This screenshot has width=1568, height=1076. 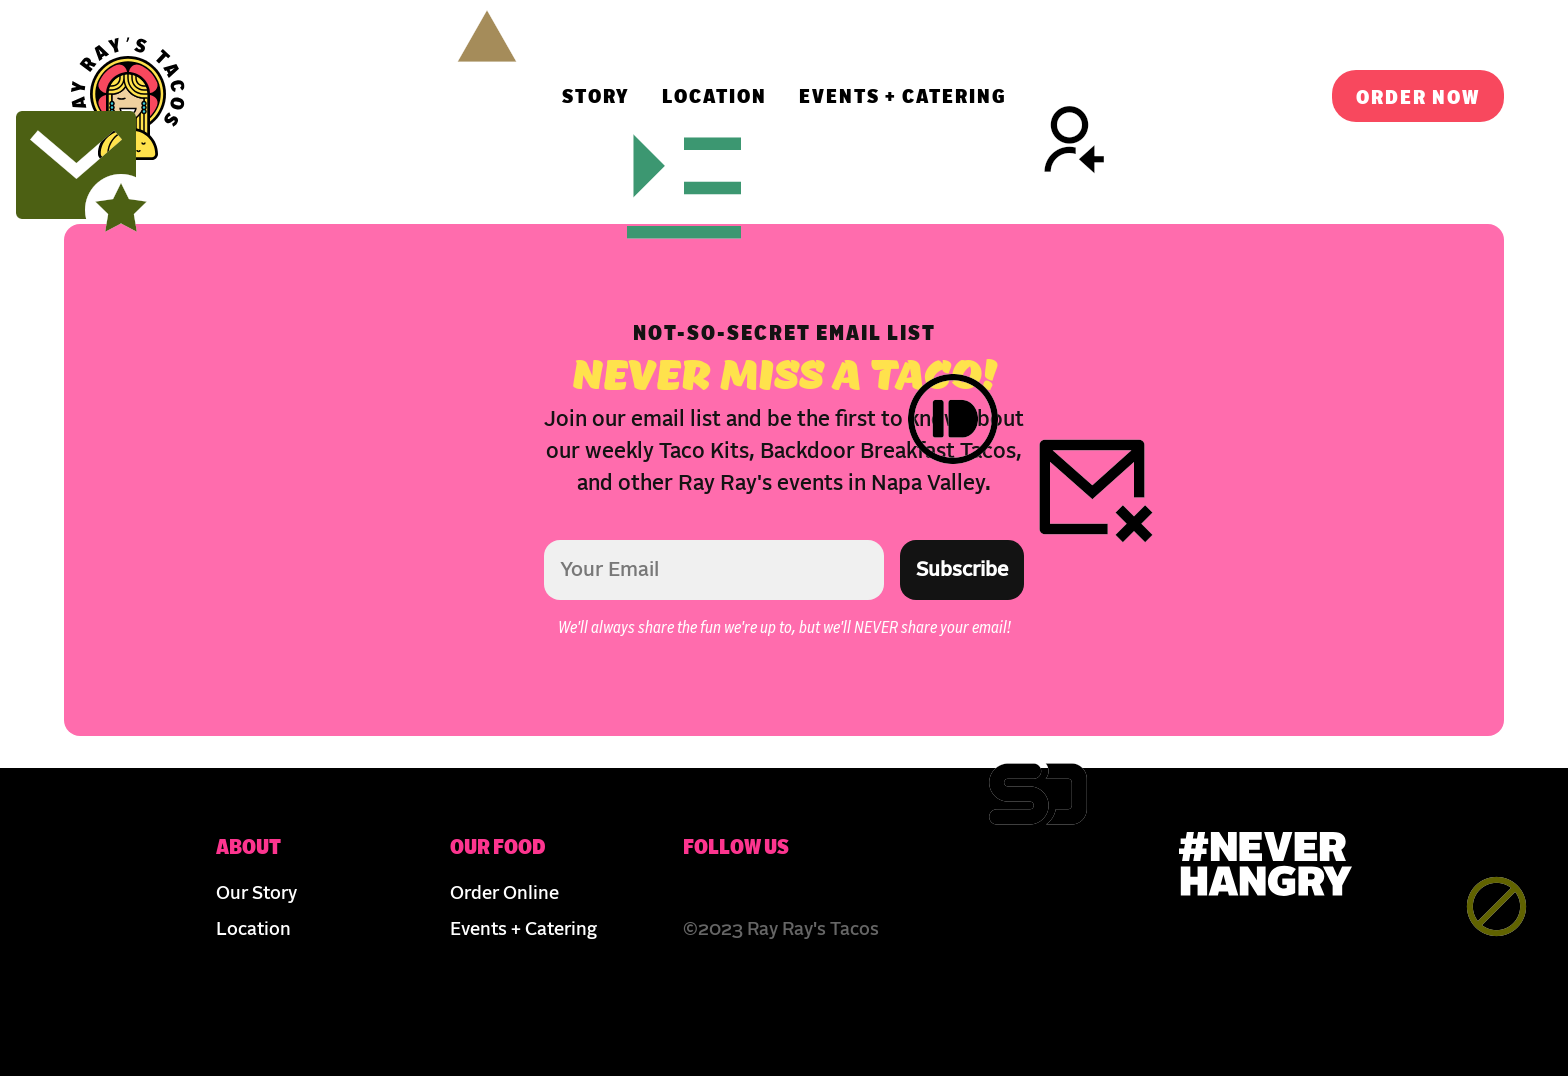 I want to click on view starred or important emails, so click(x=76, y=165).